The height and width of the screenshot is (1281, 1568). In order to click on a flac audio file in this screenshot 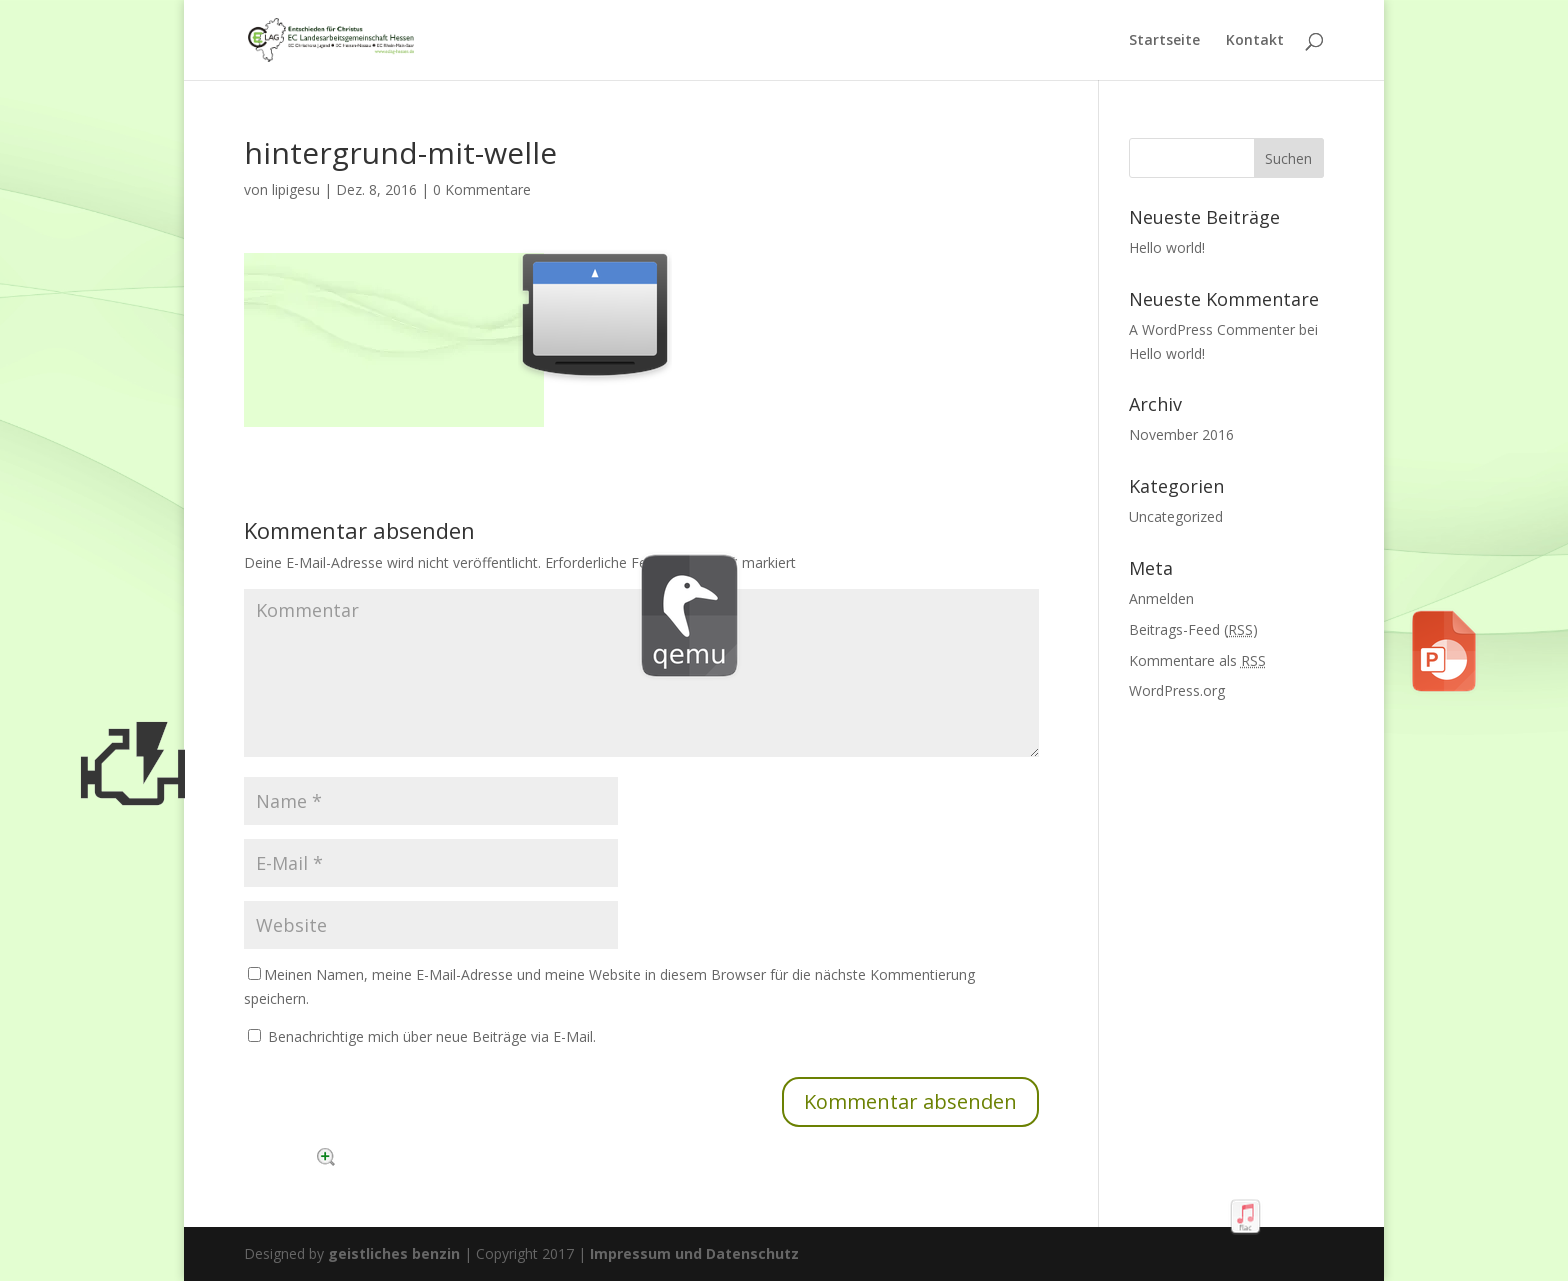, I will do `click(1245, 1216)`.